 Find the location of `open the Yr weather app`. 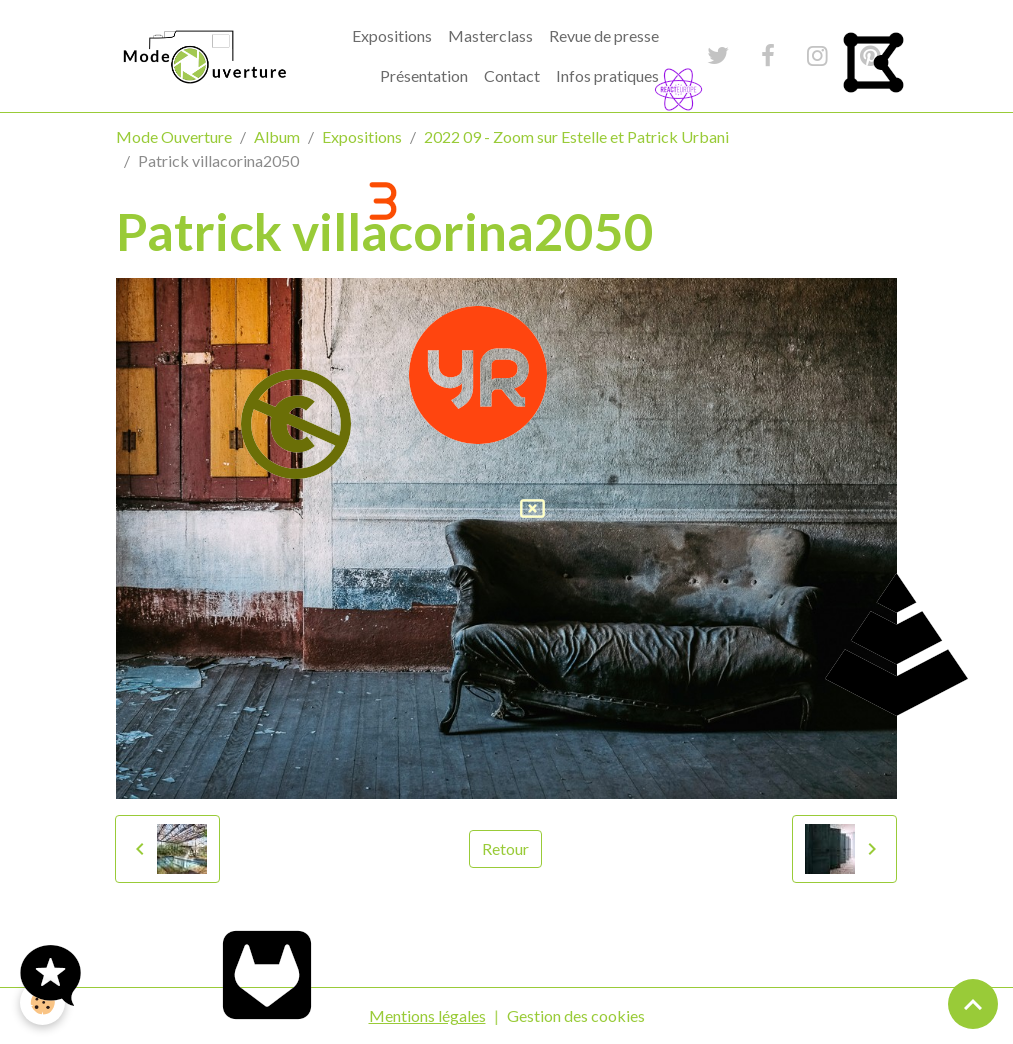

open the Yr weather app is located at coordinates (478, 375).